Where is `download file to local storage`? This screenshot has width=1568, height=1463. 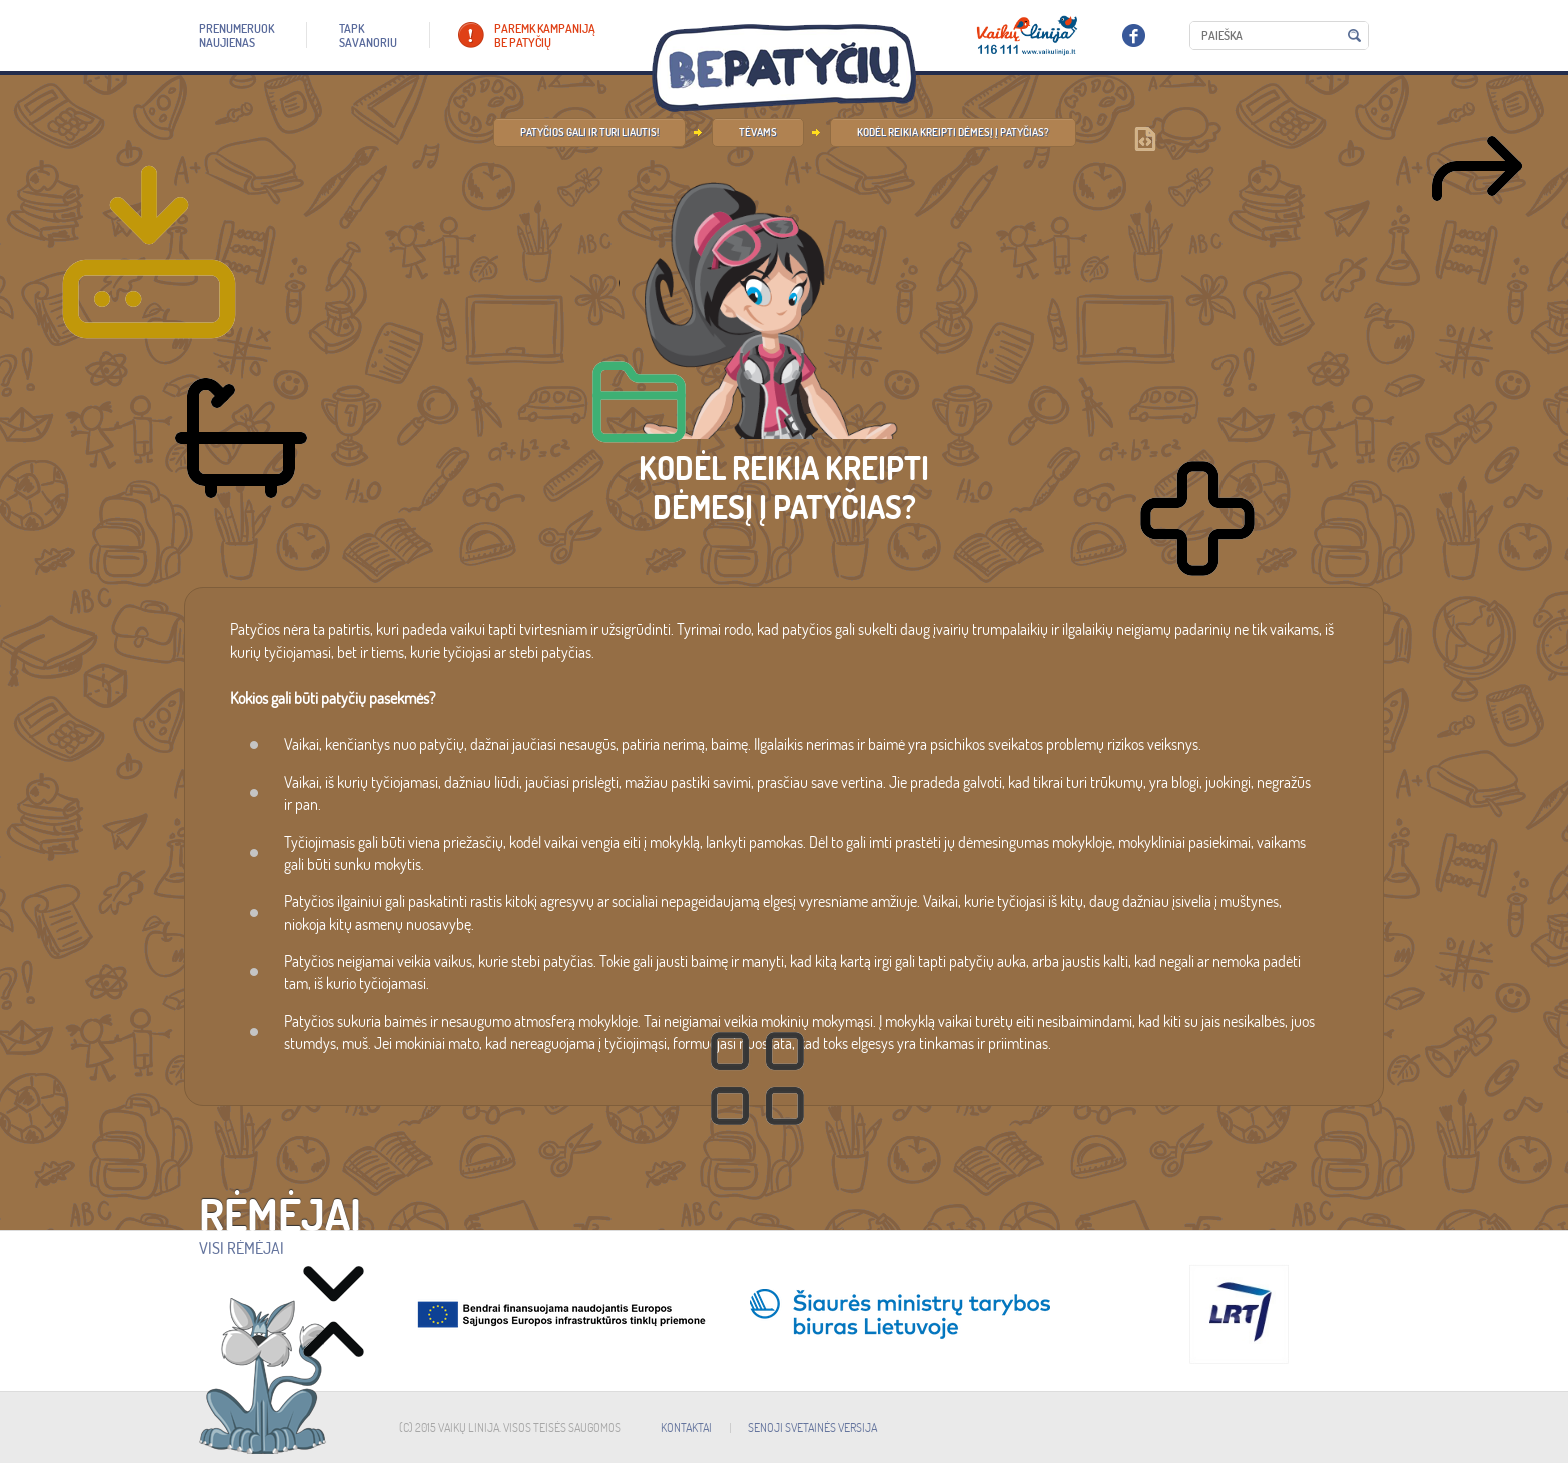
download file to local storage is located at coordinates (149, 252).